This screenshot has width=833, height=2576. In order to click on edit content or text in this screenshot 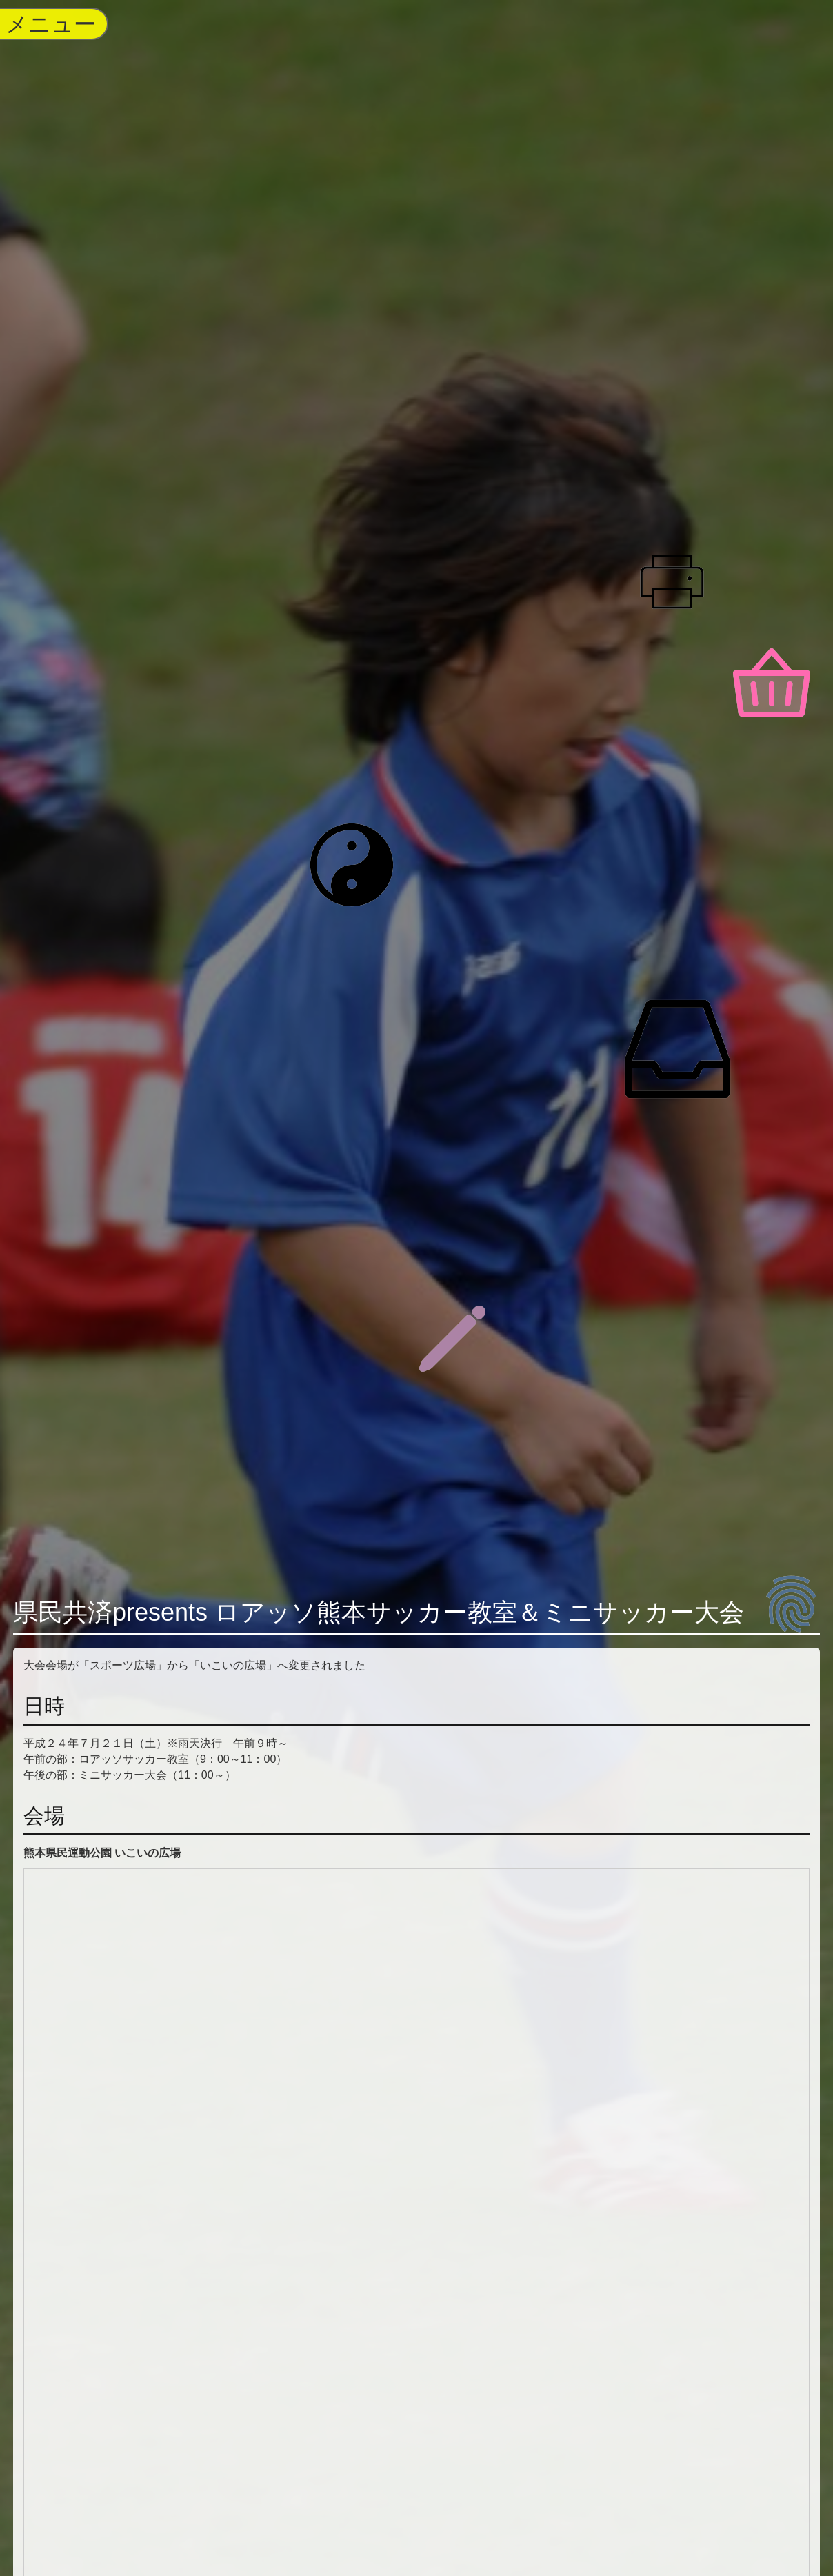, I will do `click(452, 1339)`.